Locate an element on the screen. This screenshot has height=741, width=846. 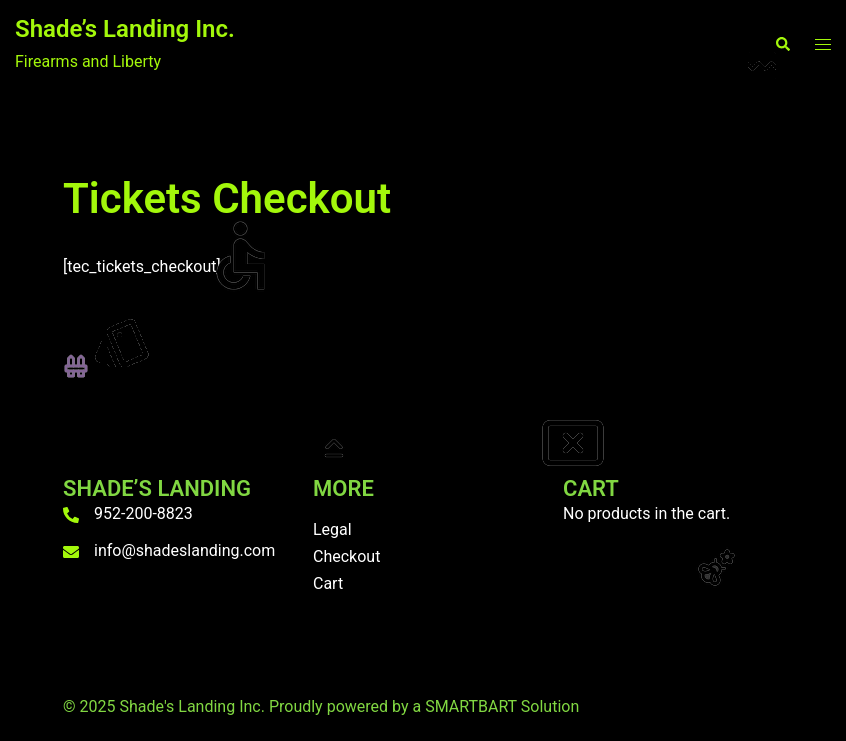
access property boundary settings is located at coordinates (76, 366).